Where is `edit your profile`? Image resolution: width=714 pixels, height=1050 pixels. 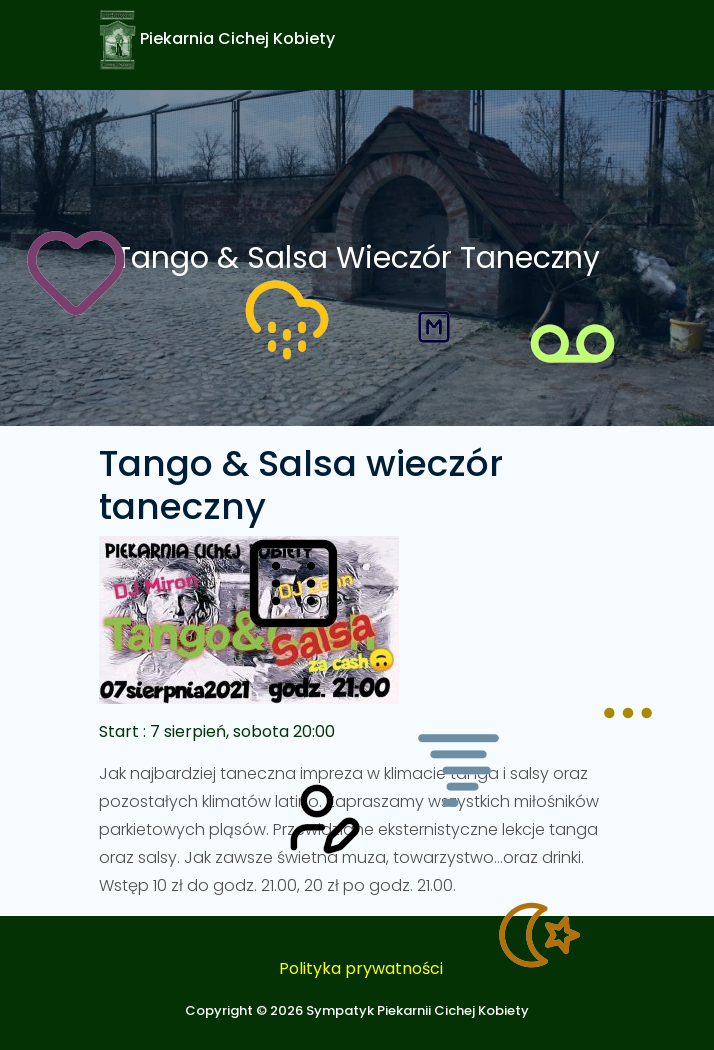 edit your profile is located at coordinates (323, 817).